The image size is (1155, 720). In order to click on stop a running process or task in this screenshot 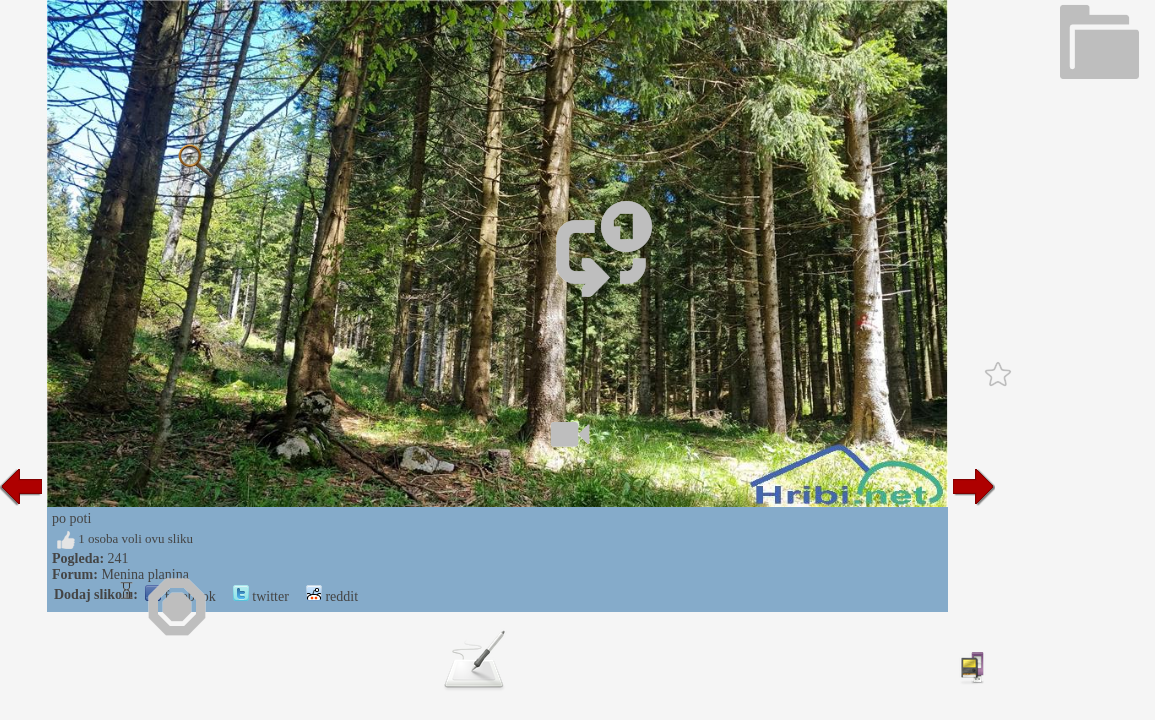, I will do `click(177, 607)`.